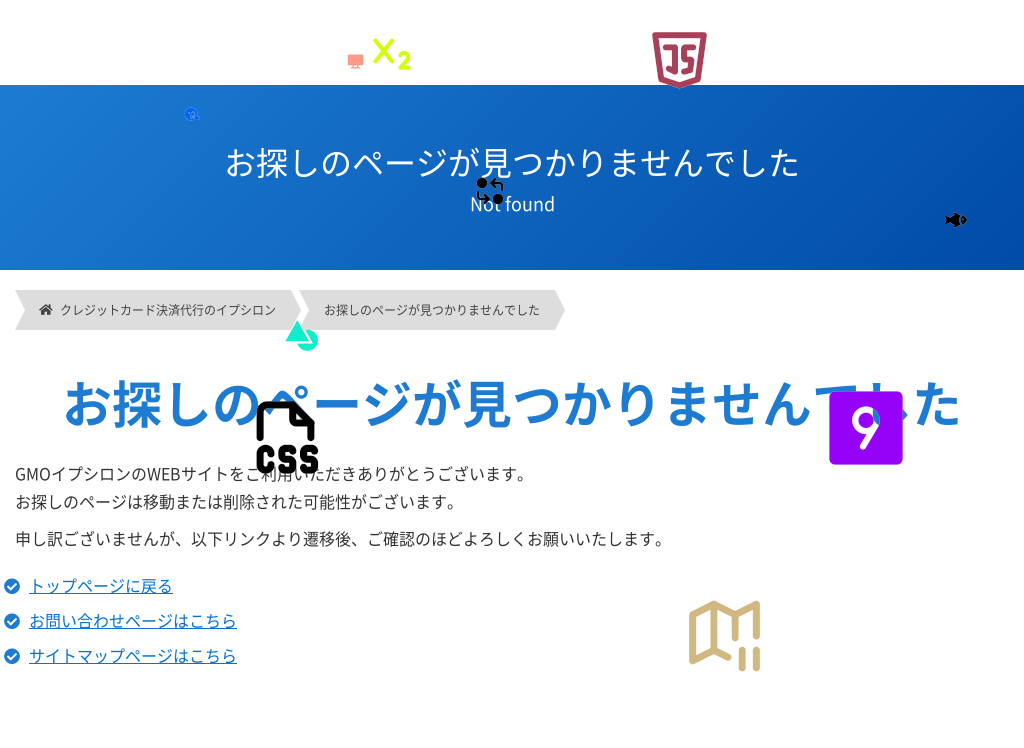 This screenshot has width=1024, height=748. I want to click on access aquarium or fish-related features, so click(956, 220).